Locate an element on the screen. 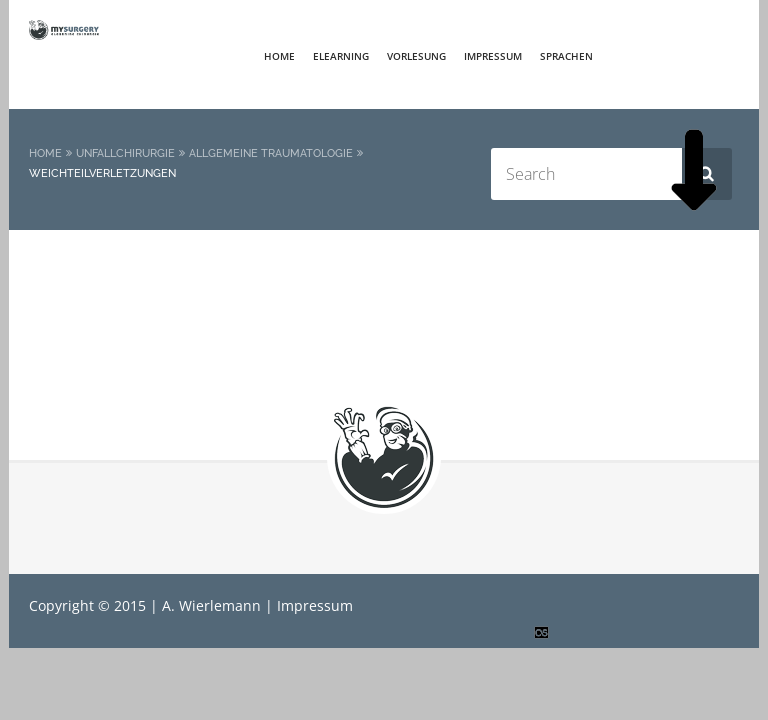 Image resolution: width=768 pixels, height=720 pixels. open Last.fm app or website is located at coordinates (541, 632).